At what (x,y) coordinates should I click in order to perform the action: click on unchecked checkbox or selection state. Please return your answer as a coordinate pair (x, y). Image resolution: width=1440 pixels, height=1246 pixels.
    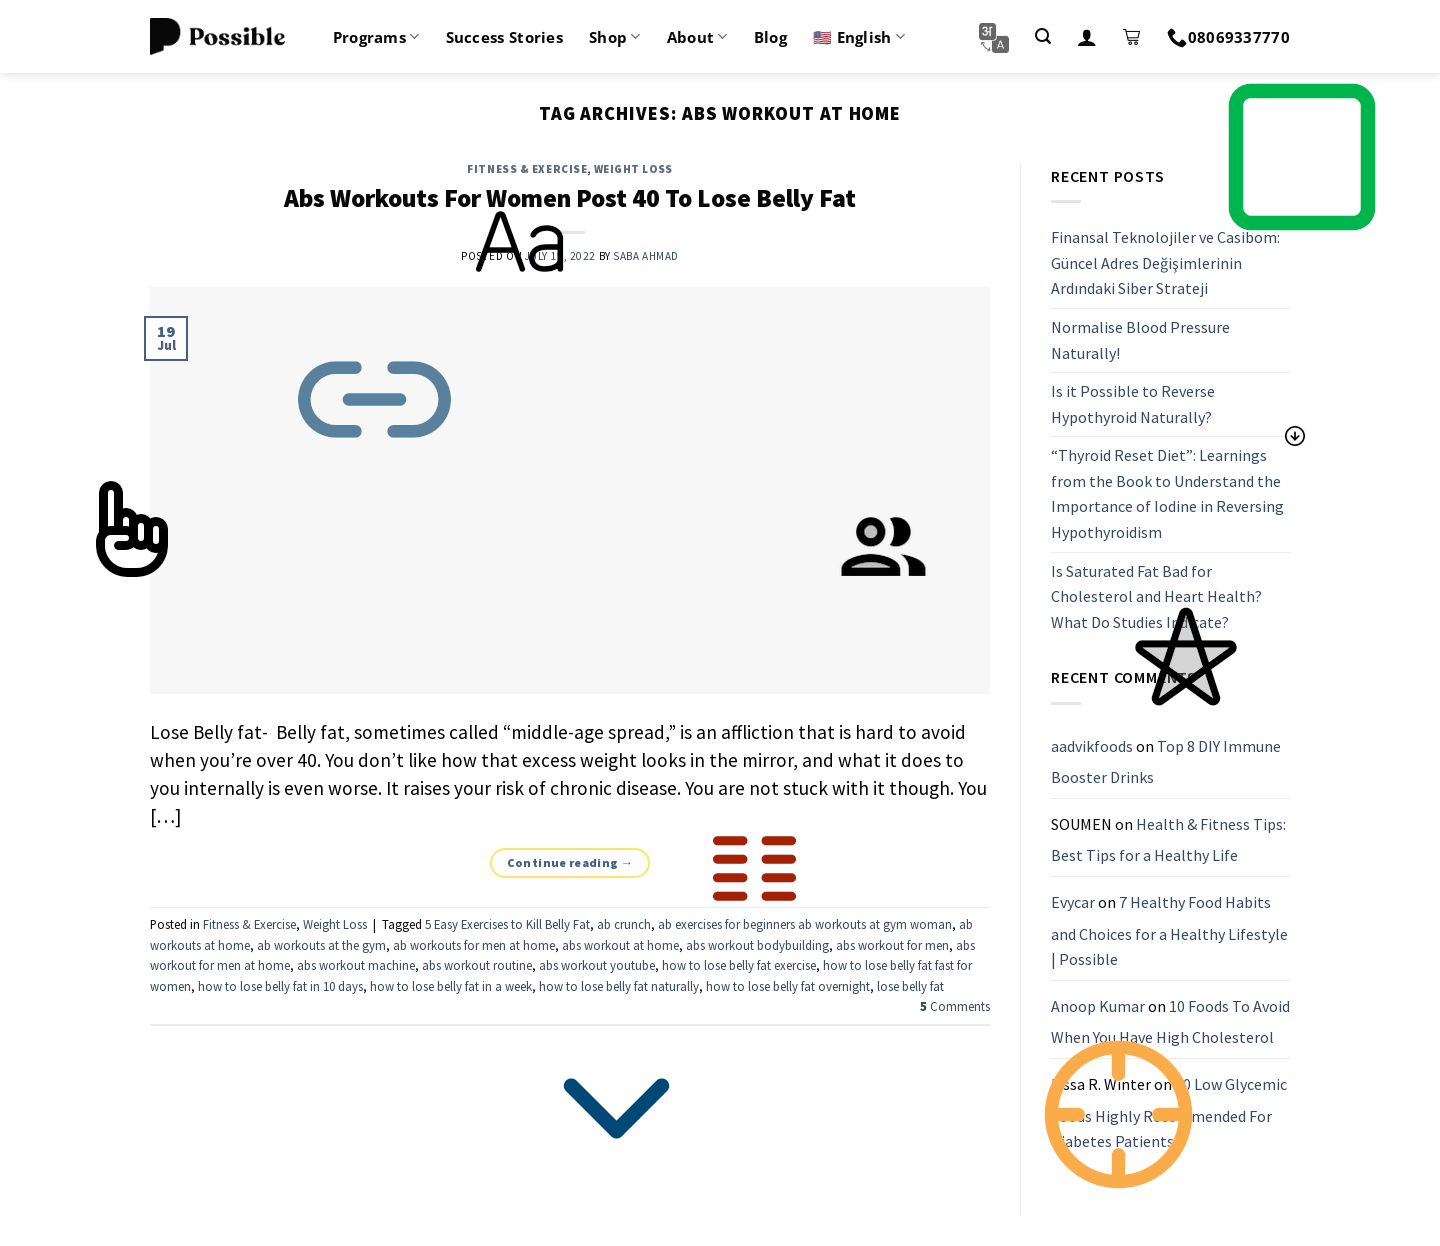
    Looking at the image, I should click on (1302, 157).